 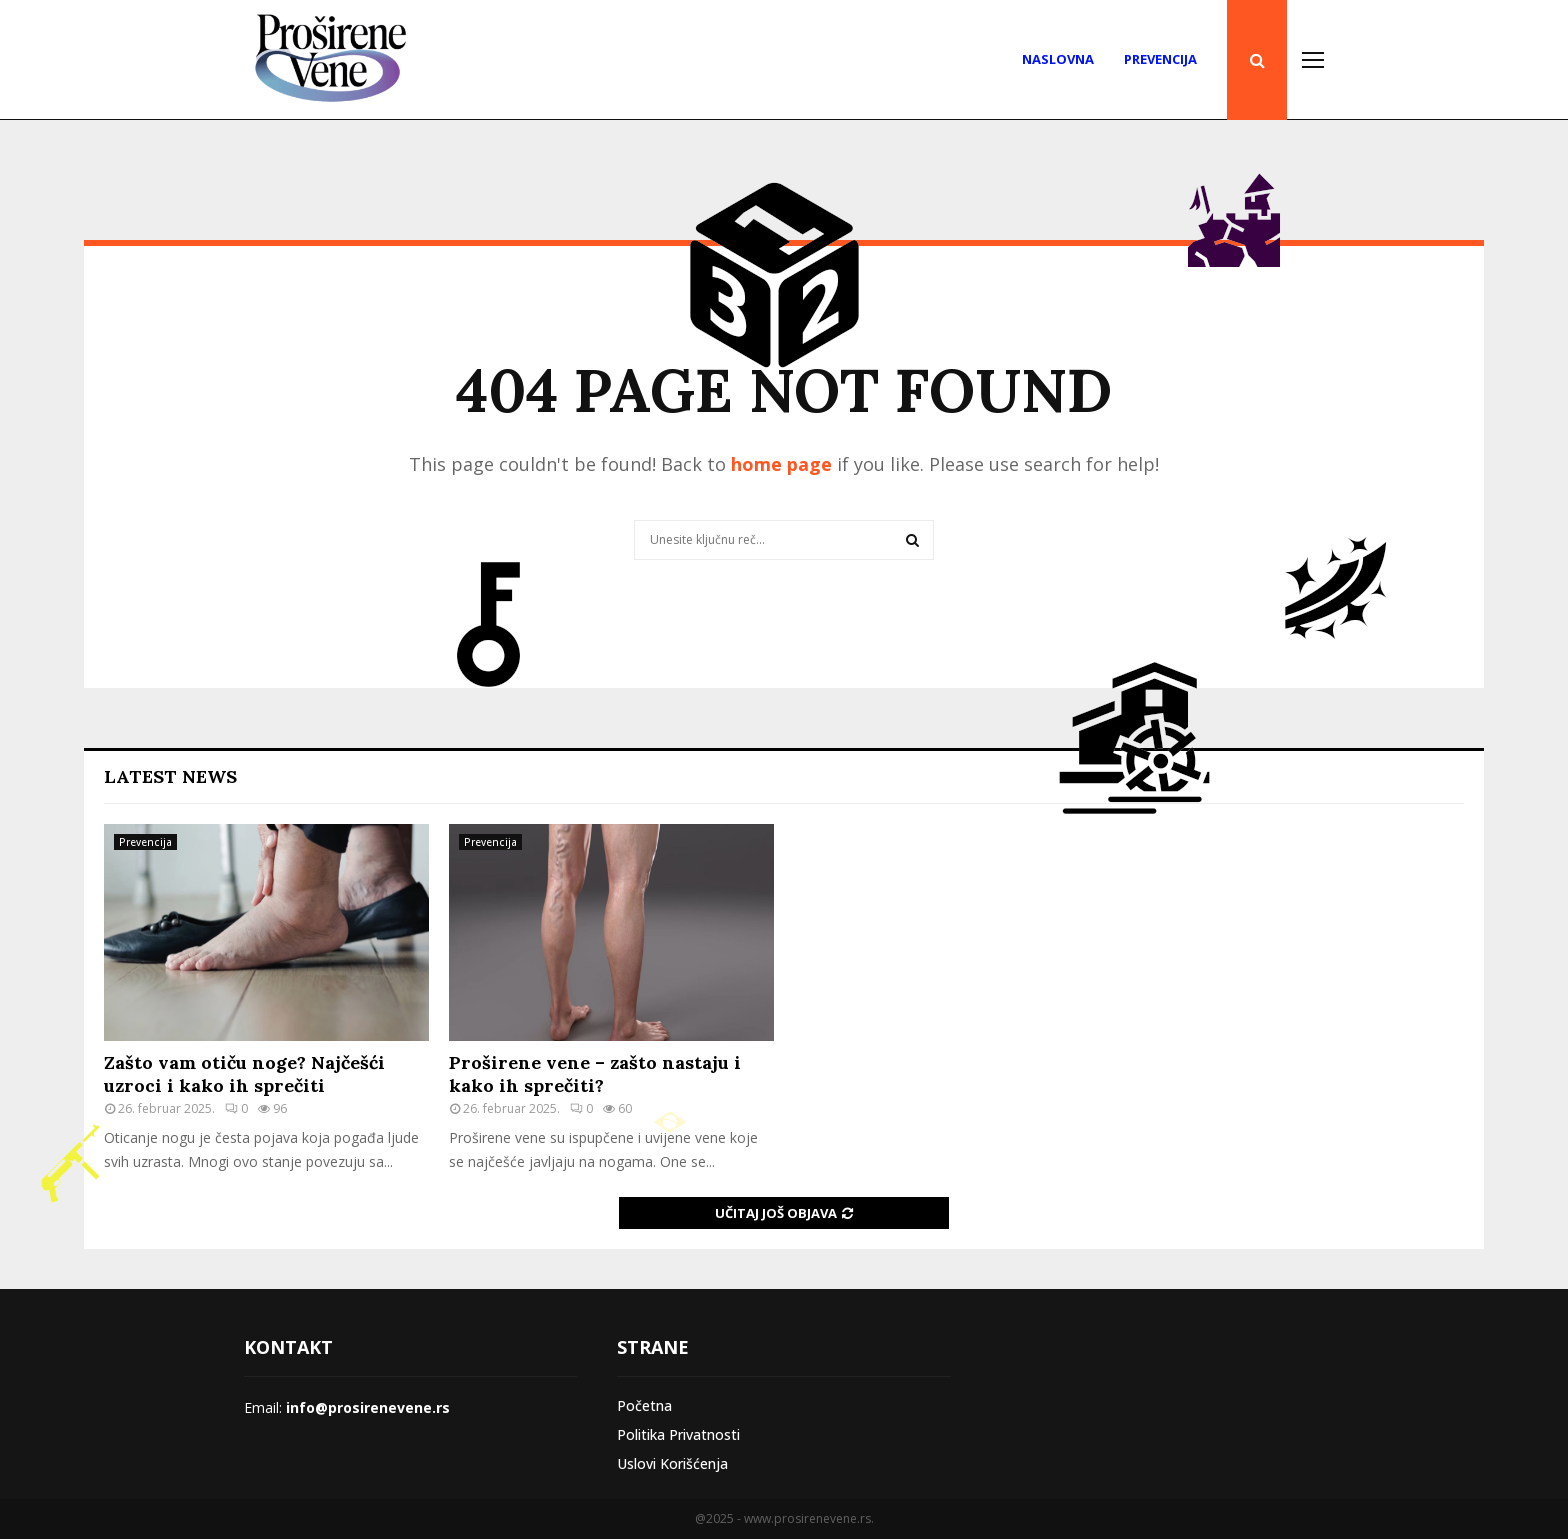 What do you see at coordinates (1234, 221) in the screenshot?
I see `indicates a destroyed or damaged structure in a game` at bounding box center [1234, 221].